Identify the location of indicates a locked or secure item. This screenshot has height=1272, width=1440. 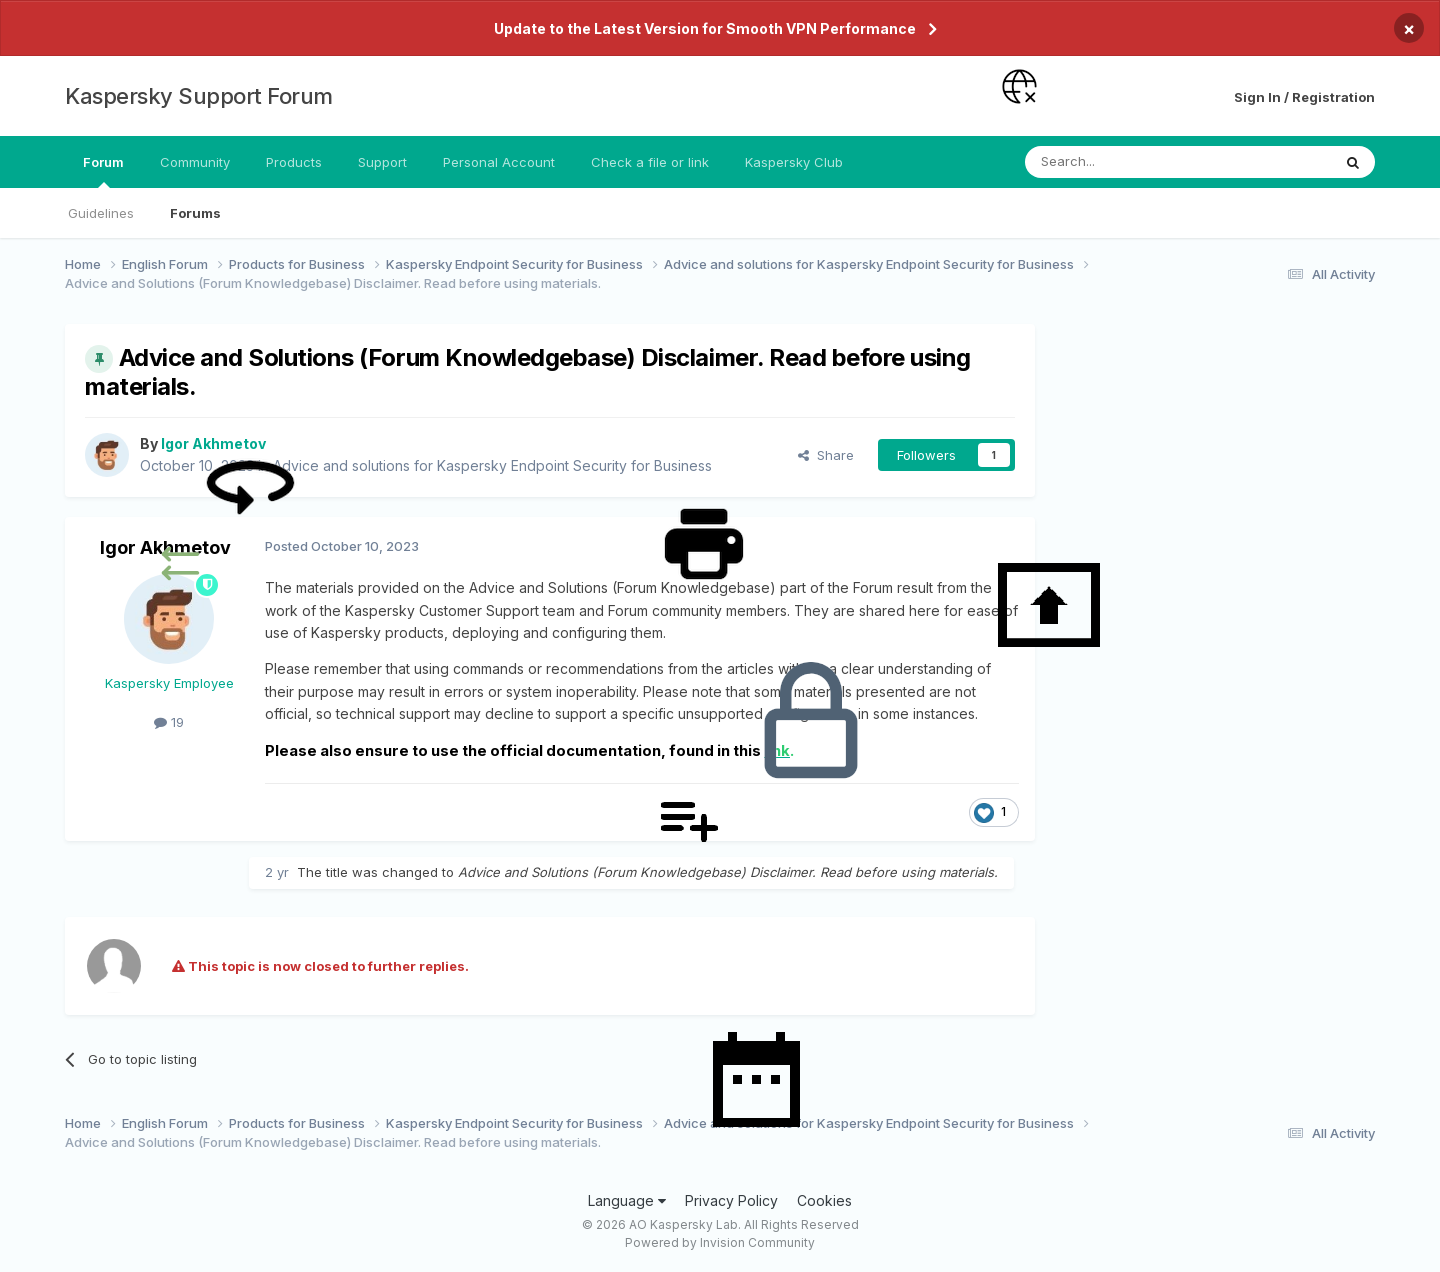
(811, 724).